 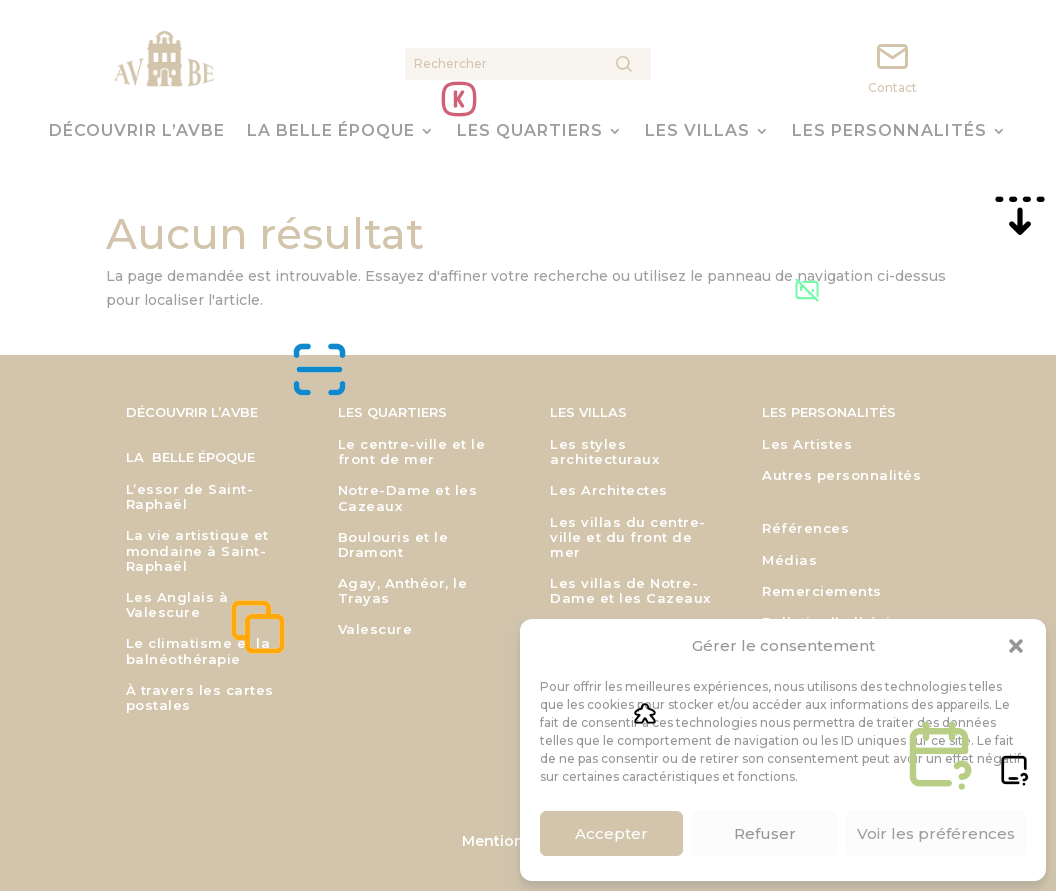 I want to click on check for unconfirmed or pending events, so click(x=939, y=754).